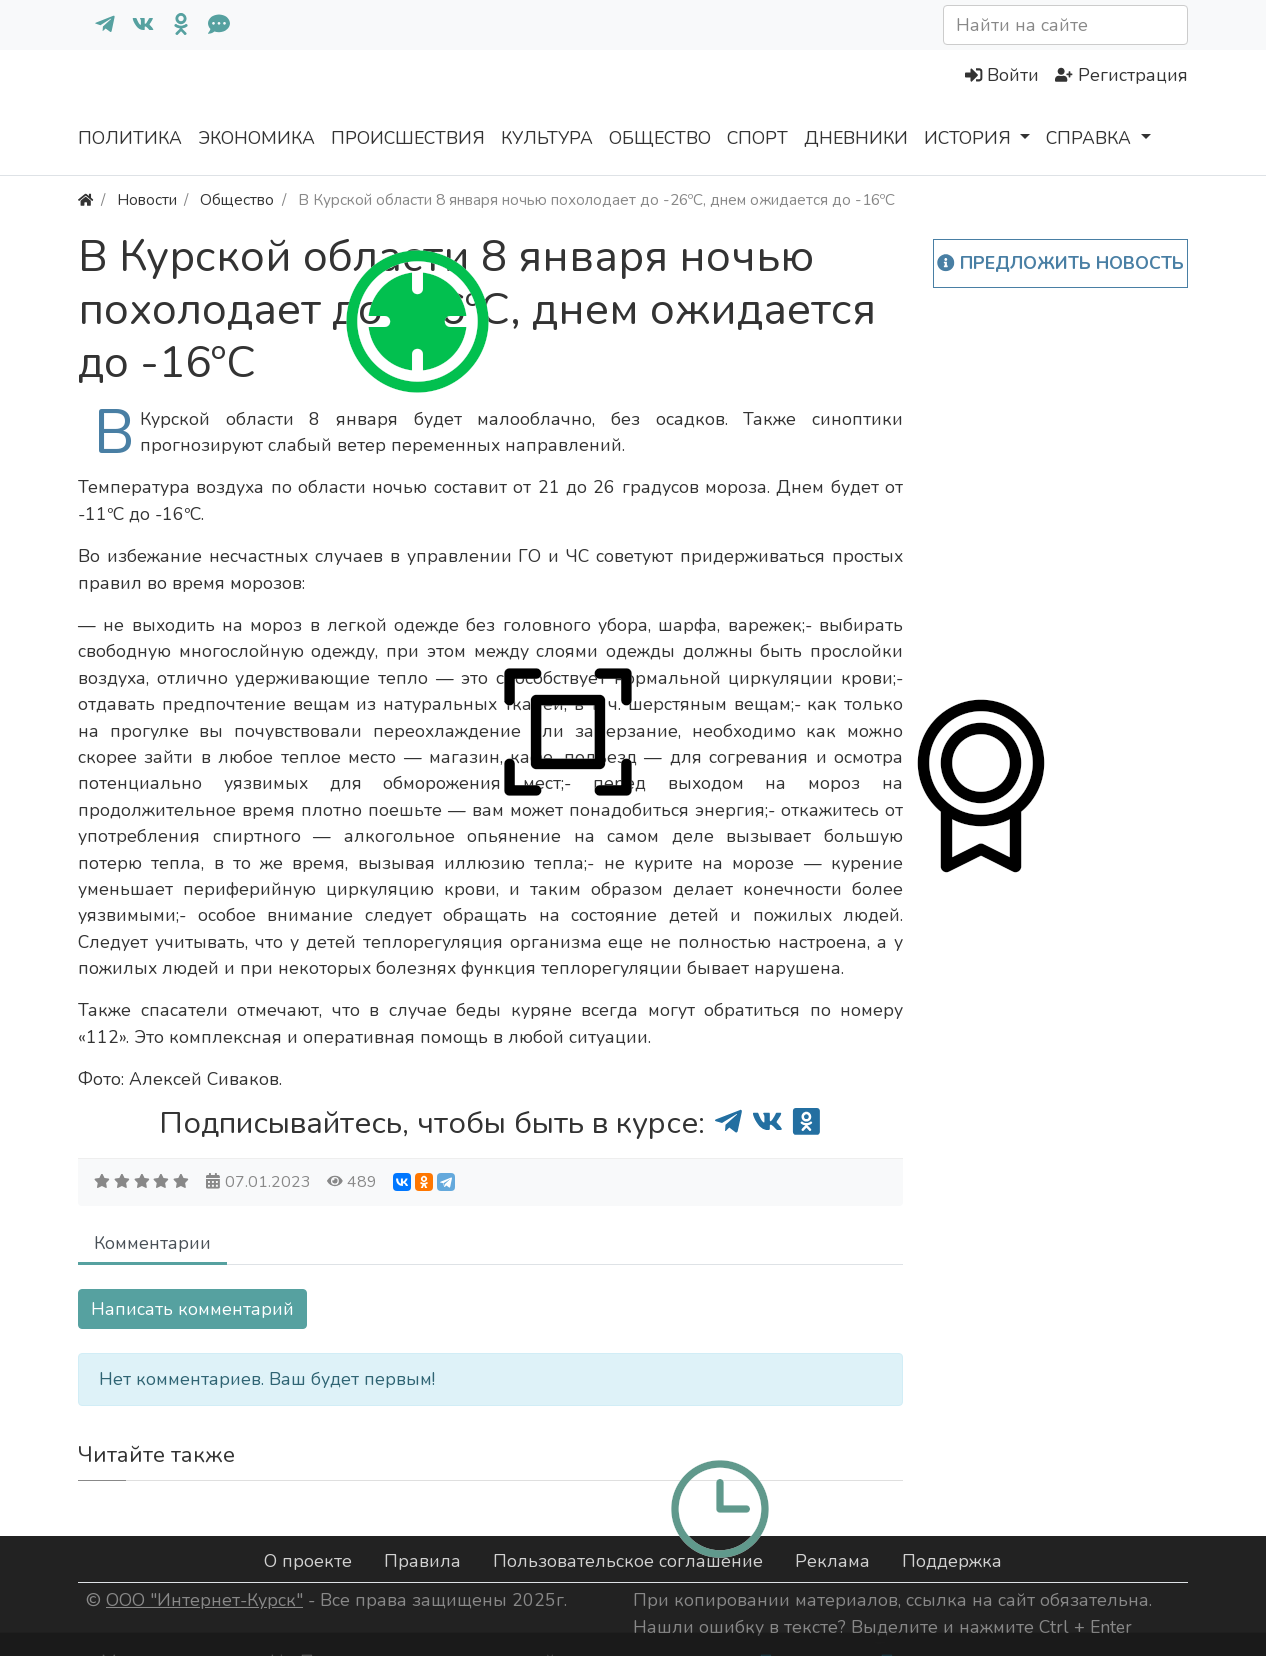 This screenshot has width=1266, height=1656. I want to click on center map on current location, so click(417, 321).